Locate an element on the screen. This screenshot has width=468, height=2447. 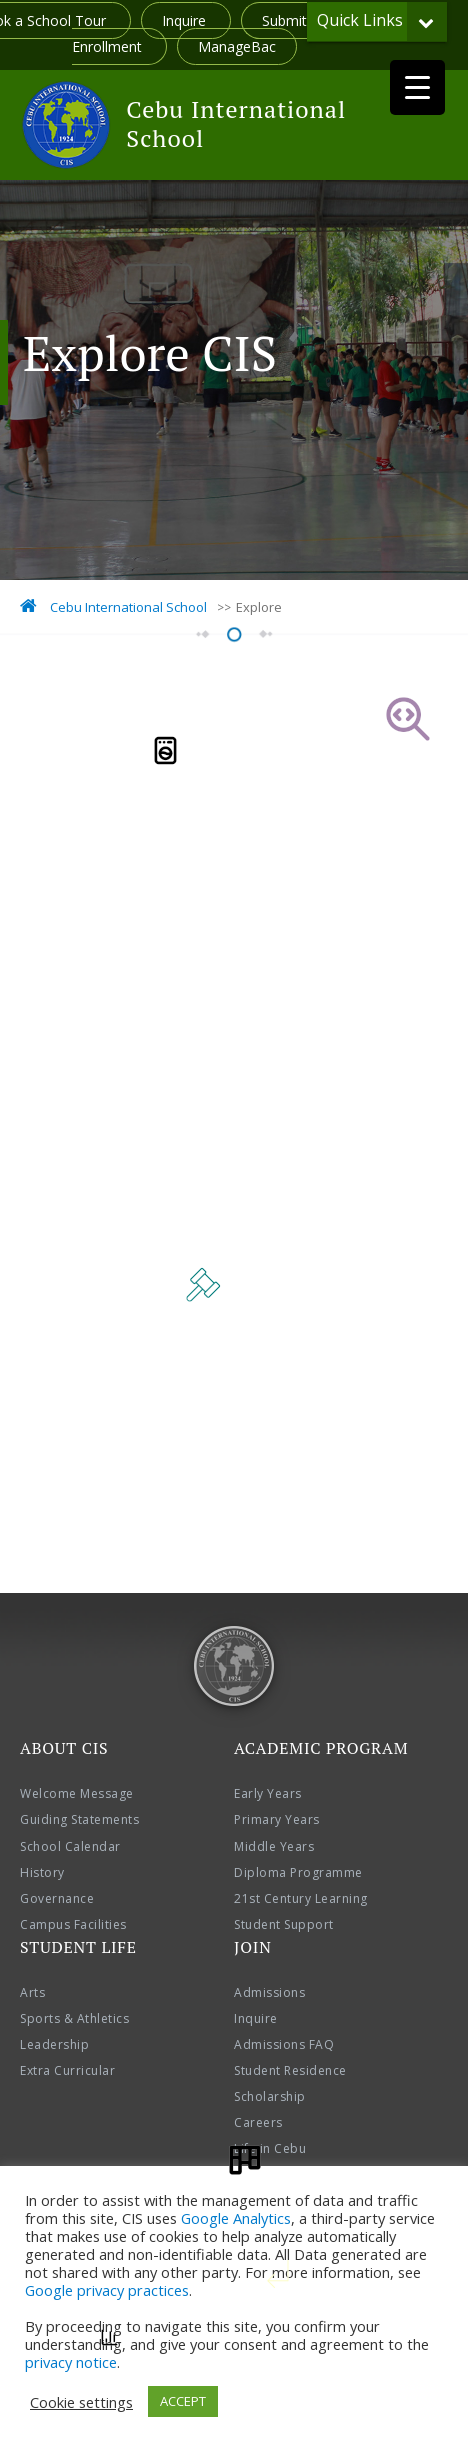
open kanban board view is located at coordinates (245, 2159).